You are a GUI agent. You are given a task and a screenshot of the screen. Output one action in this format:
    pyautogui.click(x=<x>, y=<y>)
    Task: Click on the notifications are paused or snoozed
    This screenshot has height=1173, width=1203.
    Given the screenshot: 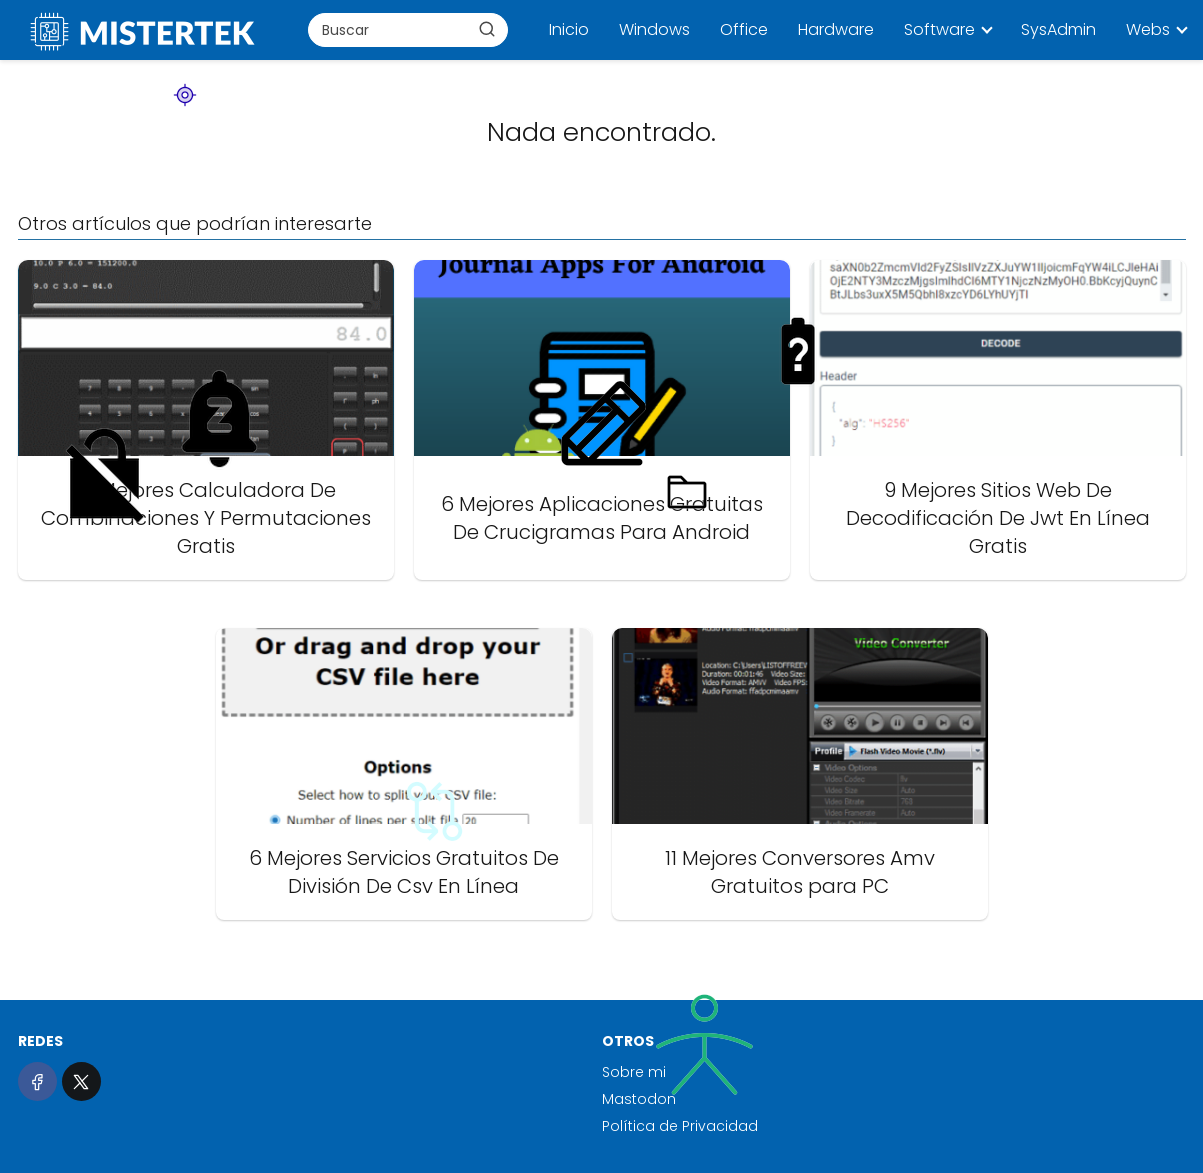 What is the action you would take?
    pyautogui.click(x=219, y=417)
    